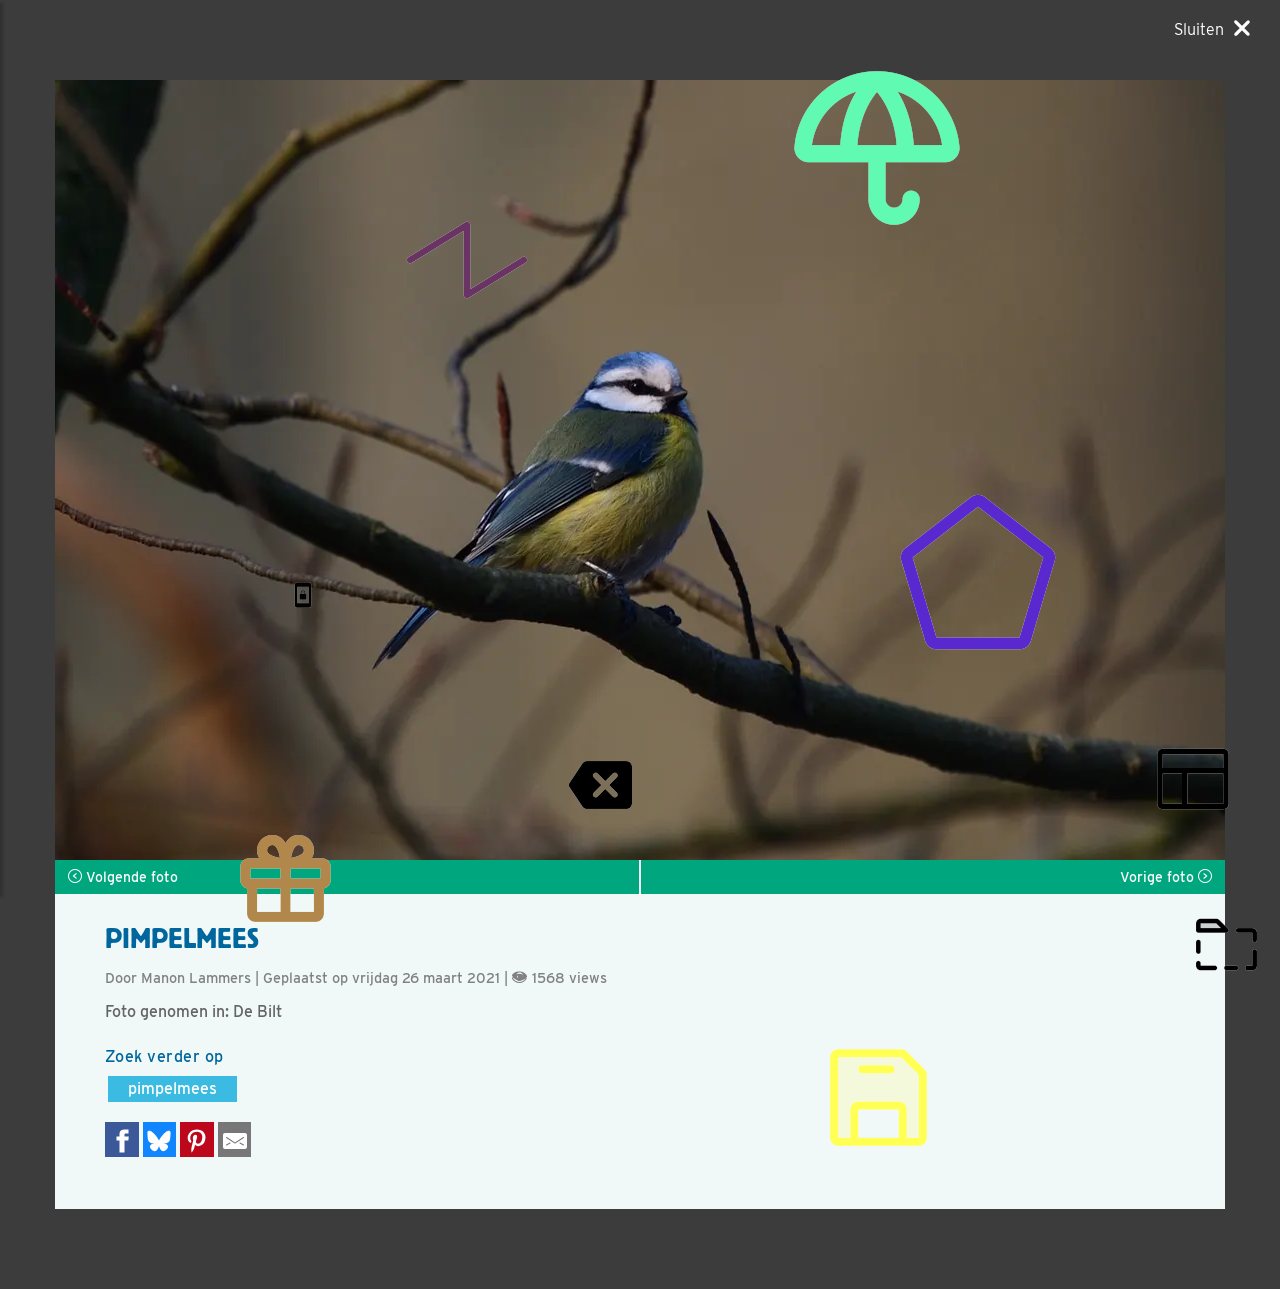 Image resolution: width=1280 pixels, height=1289 pixels. I want to click on create a new folder, so click(1226, 944).